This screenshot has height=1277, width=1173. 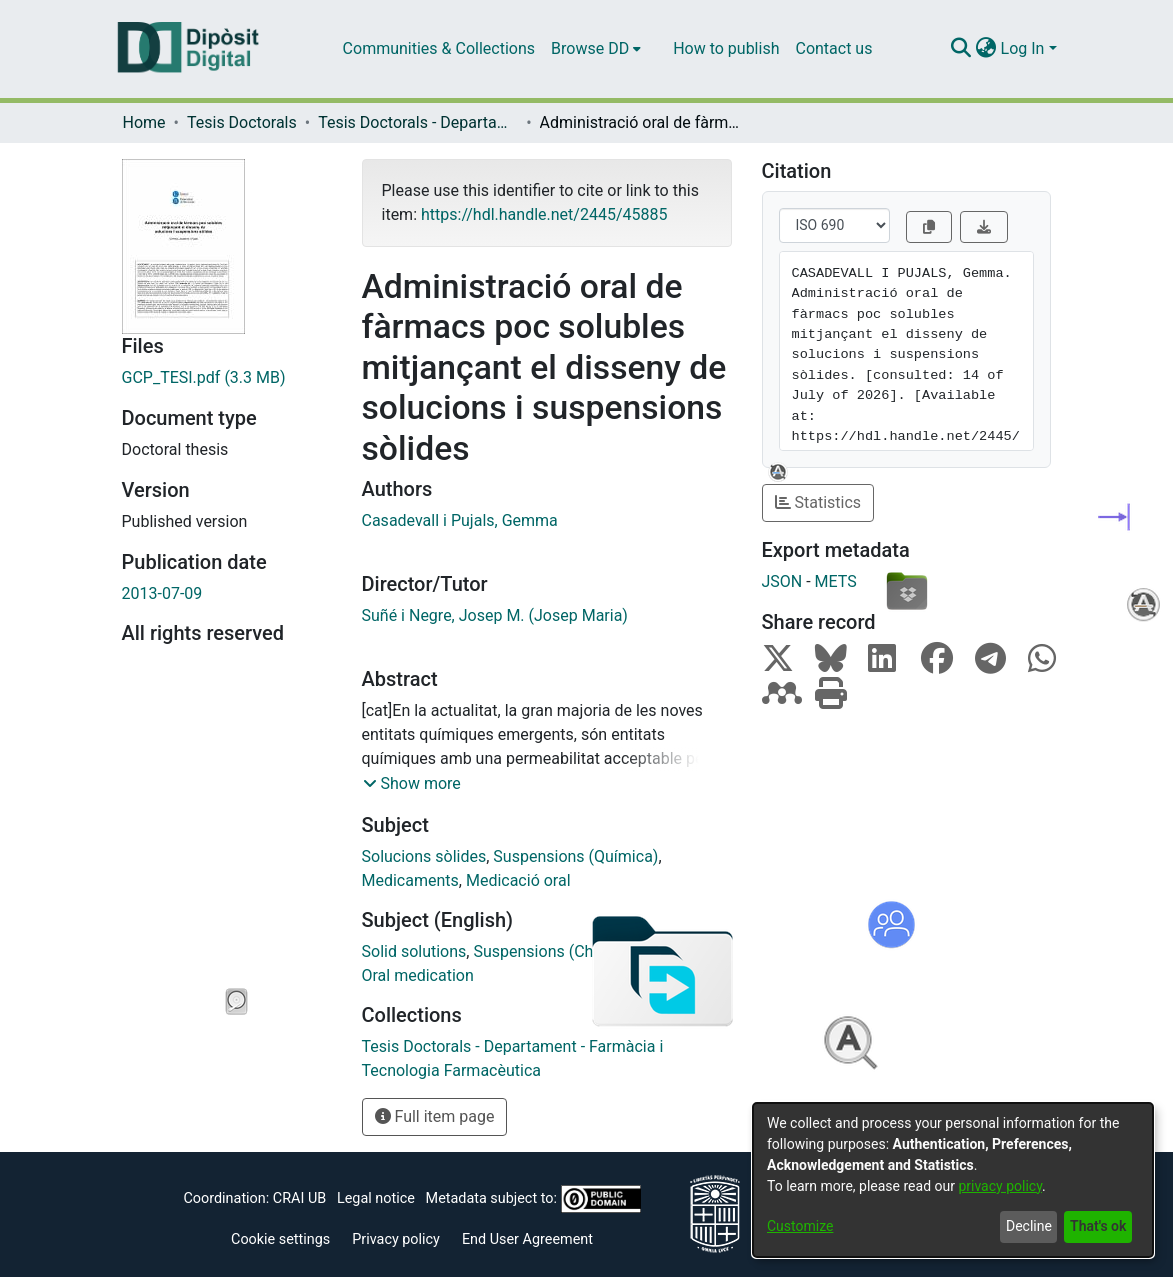 What do you see at coordinates (1114, 517) in the screenshot?
I see `skip to the last item in a list or sequence` at bounding box center [1114, 517].